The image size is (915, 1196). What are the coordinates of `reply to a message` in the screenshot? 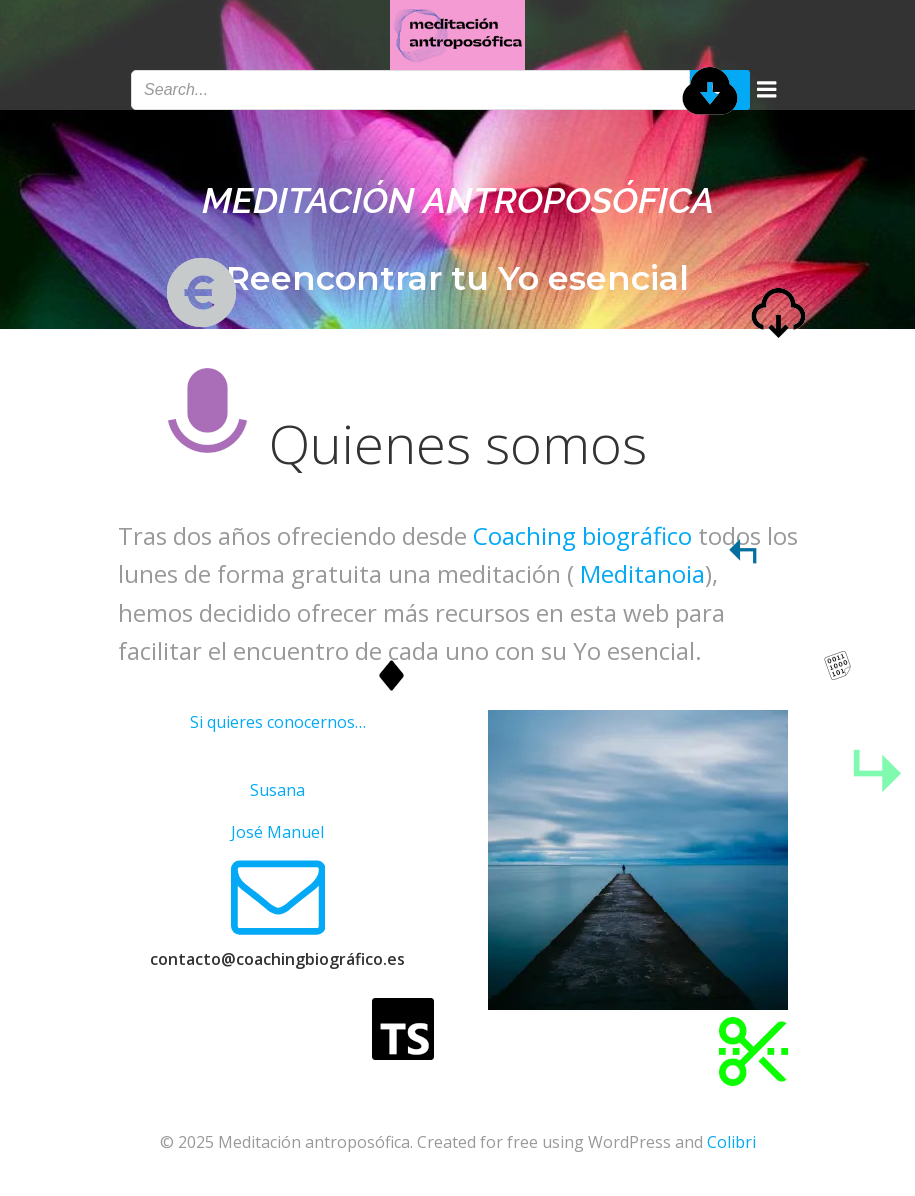 It's located at (744, 551).